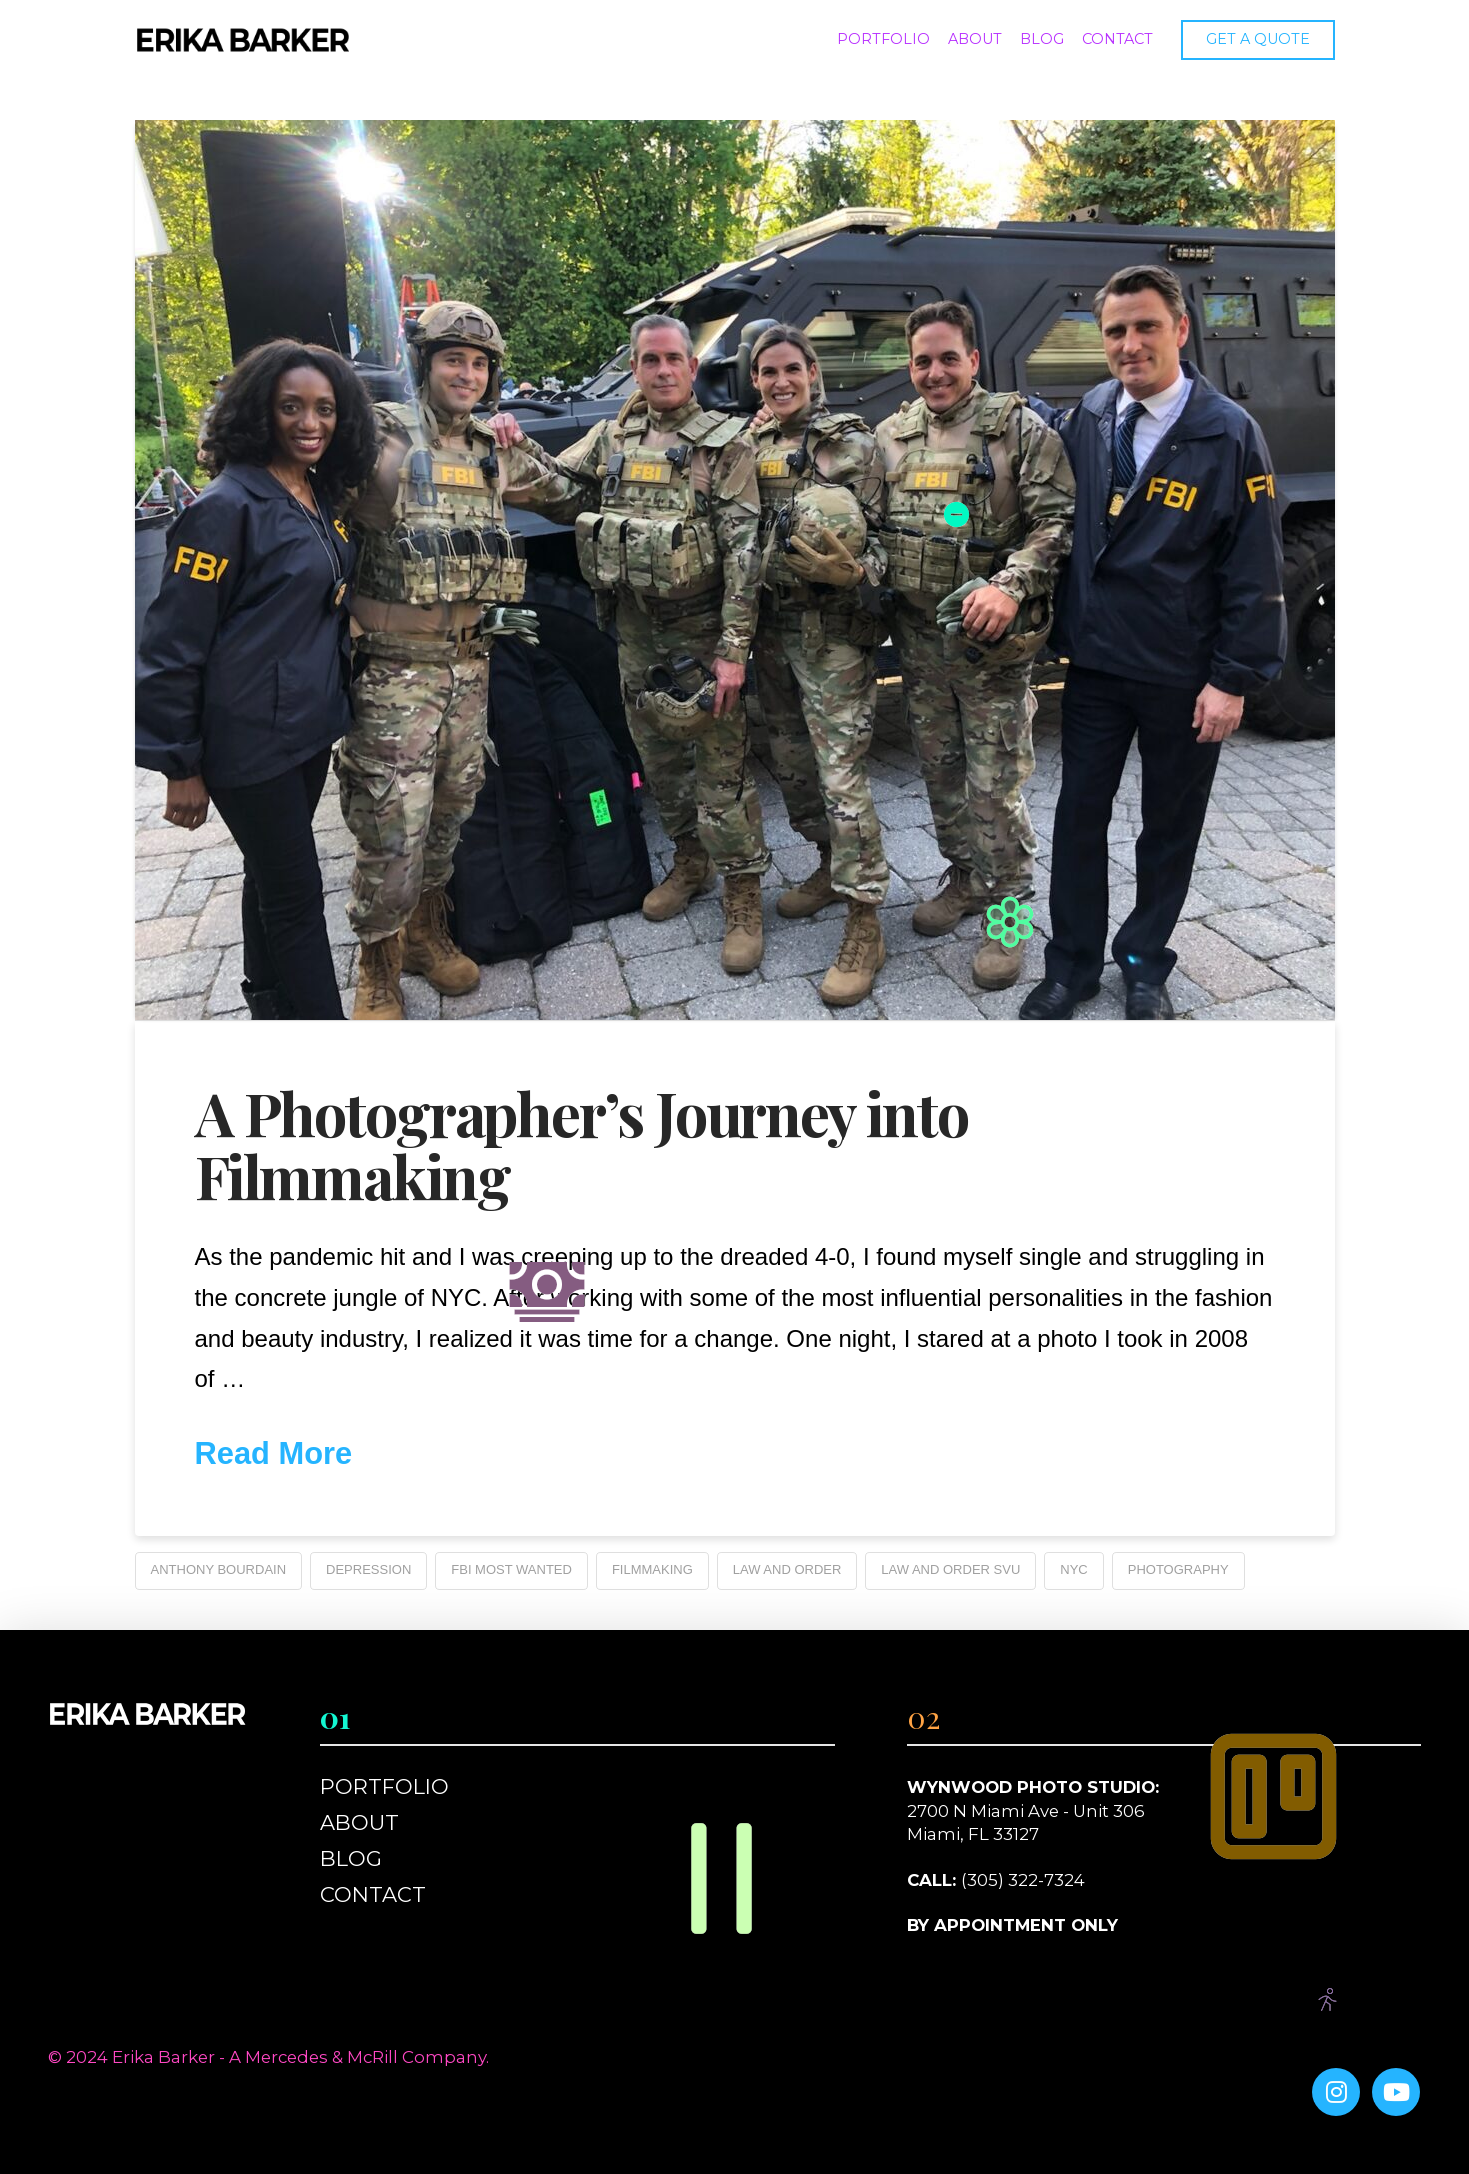 This screenshot has height=2174, width=1469. Describe the element at coordinates (1010, 922) in the screenshot. I see `access garden or plant care features` at that location.